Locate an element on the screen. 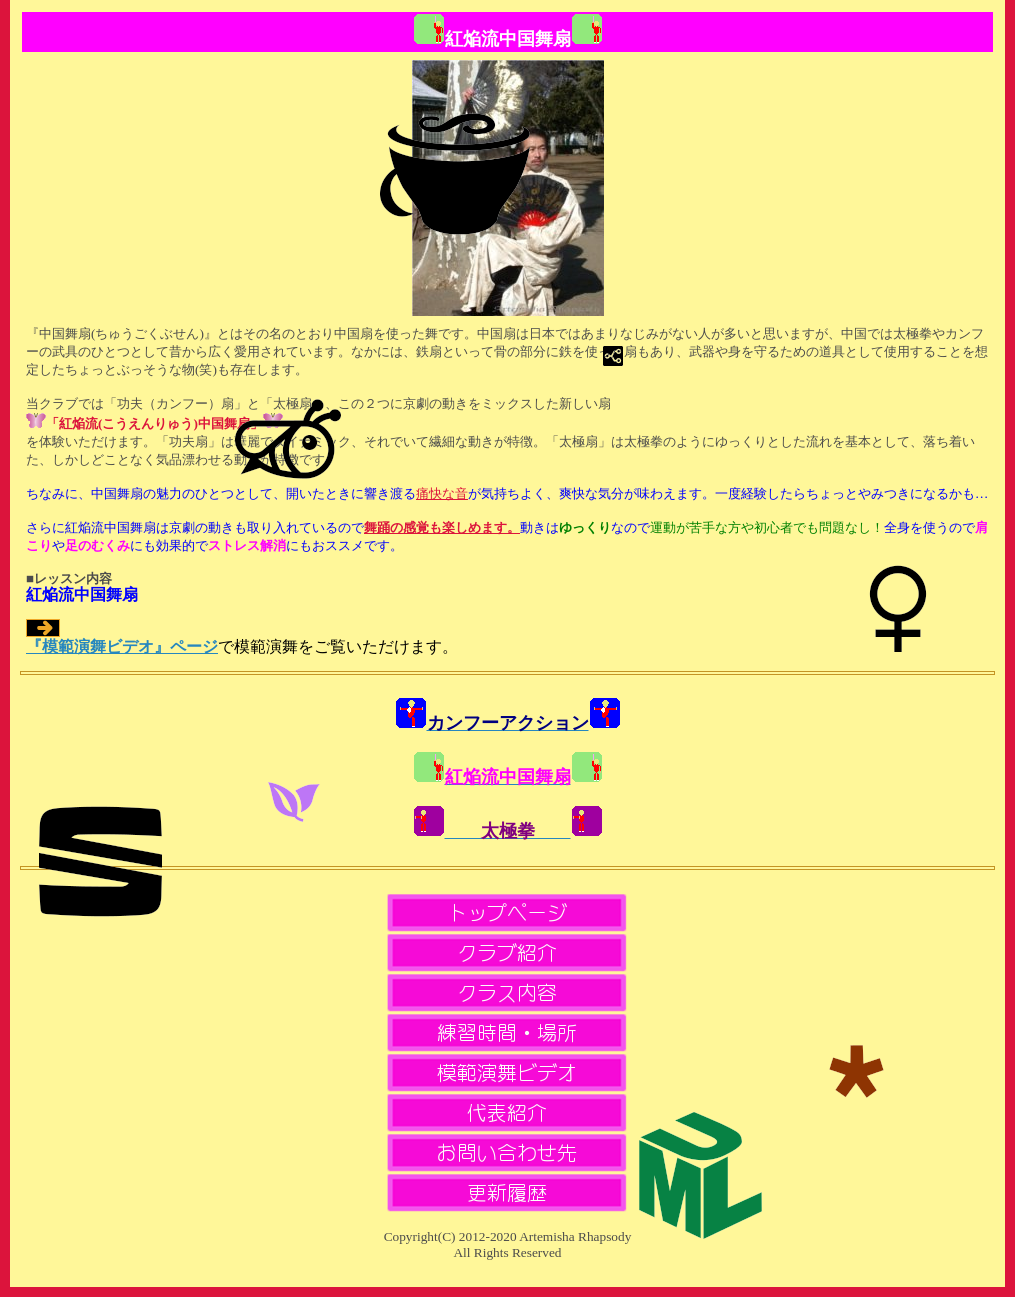  view on stackshare is located at coordinates (613, 356).